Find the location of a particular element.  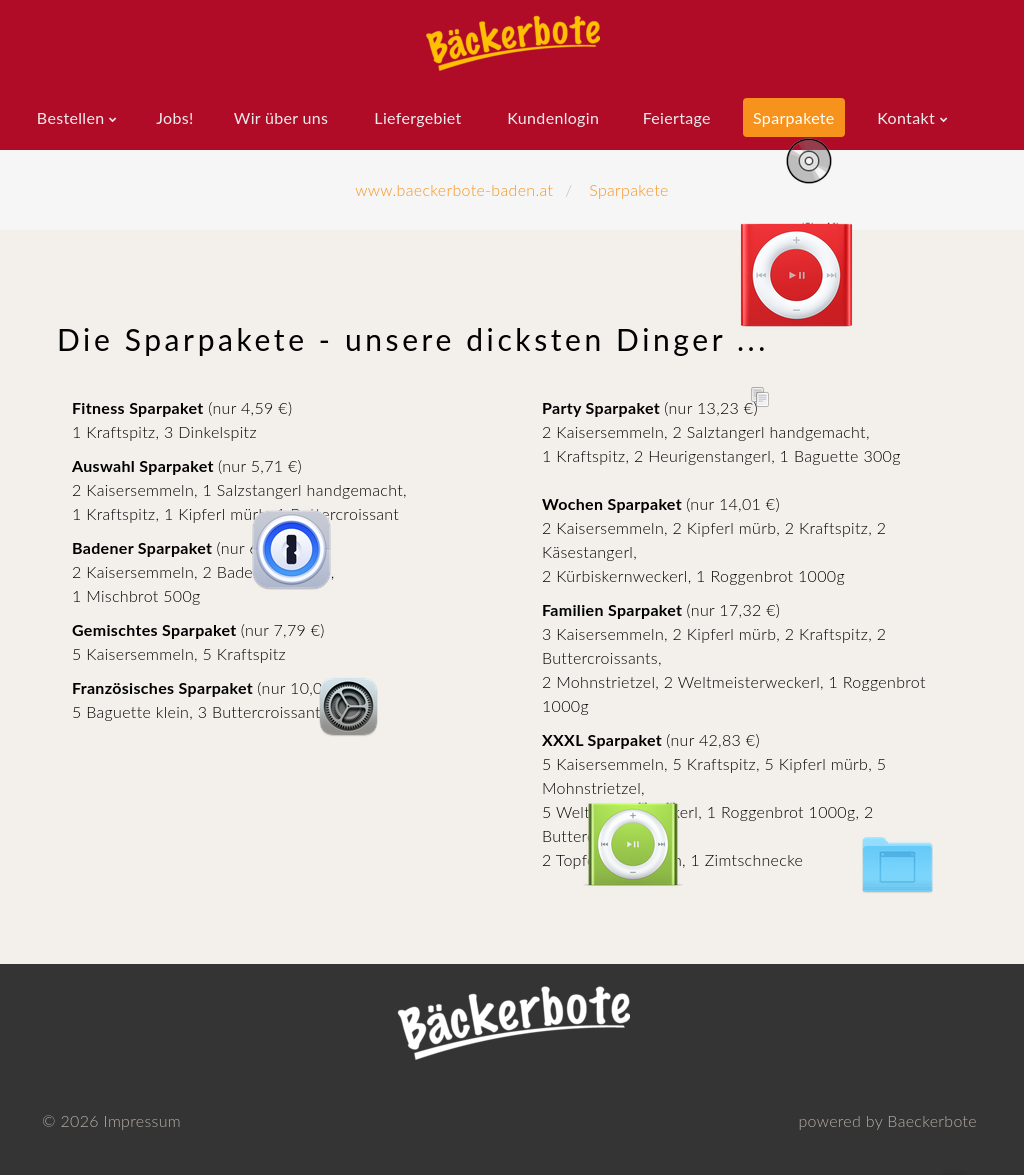

access optical disc drive in sidebar is located at coordinates (809, 161).